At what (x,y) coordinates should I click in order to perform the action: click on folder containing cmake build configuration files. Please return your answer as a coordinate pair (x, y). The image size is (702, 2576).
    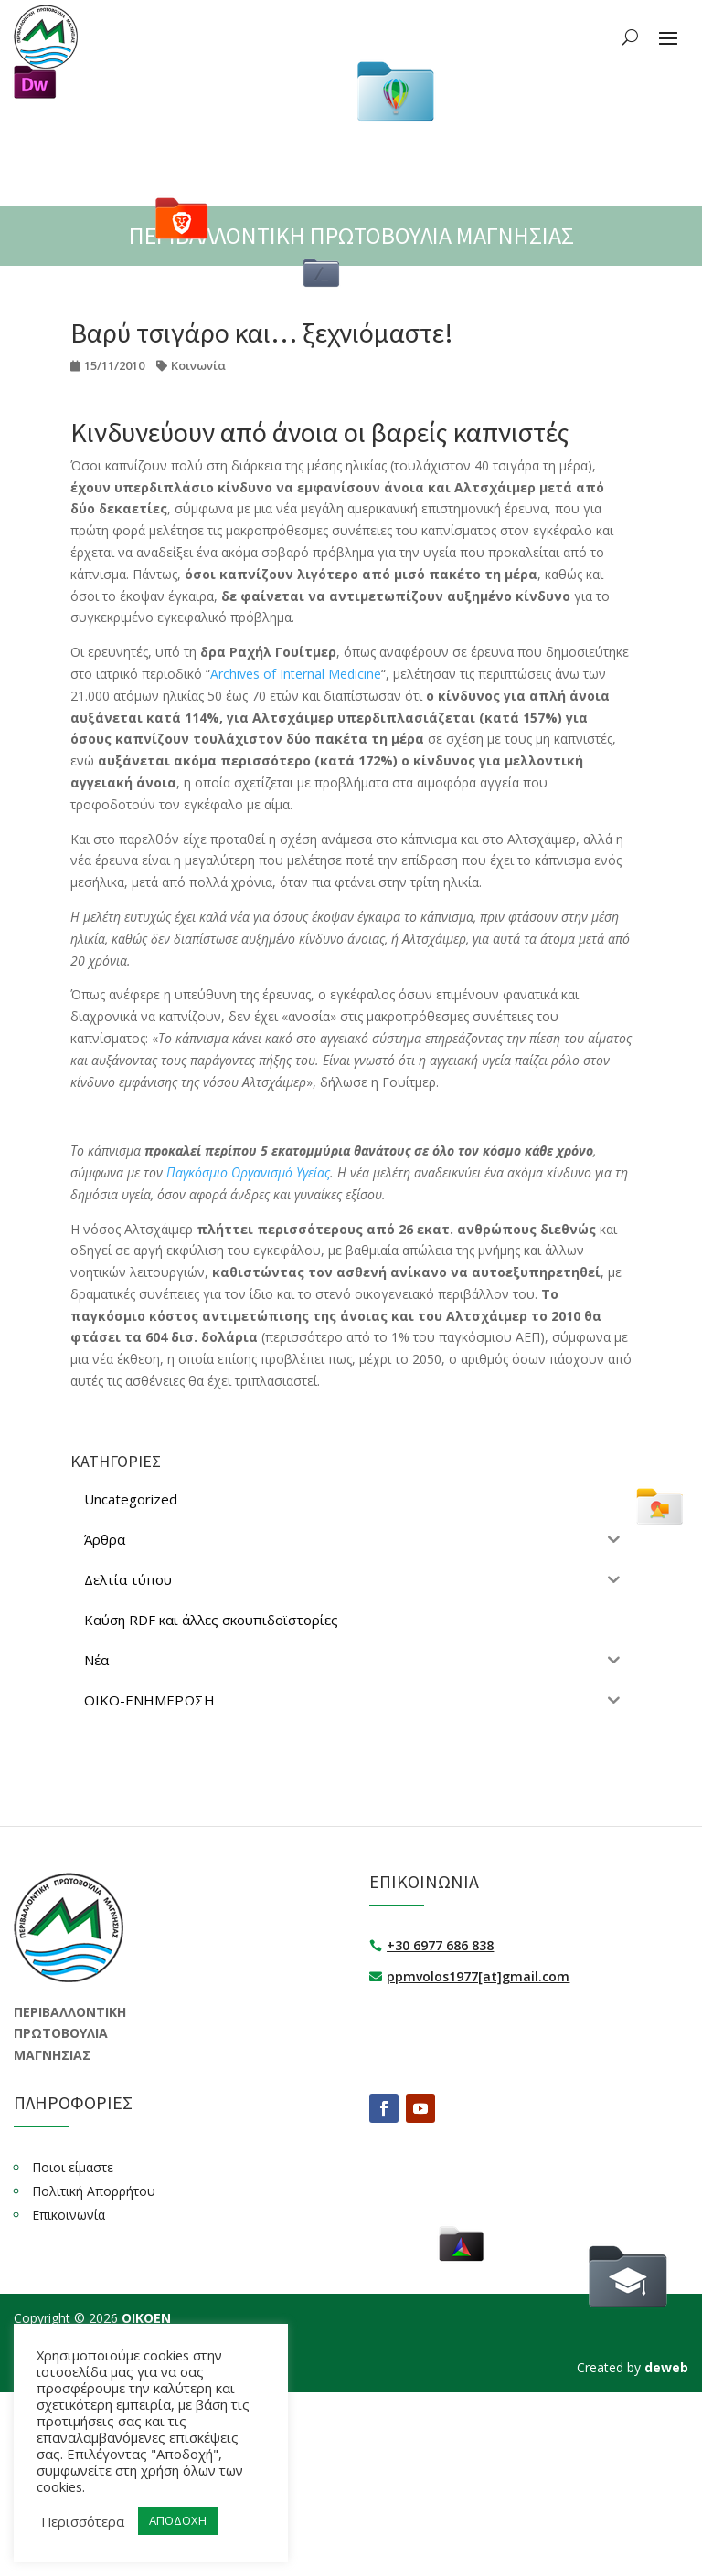
    Looking at the image, I should click on (461, 2244).